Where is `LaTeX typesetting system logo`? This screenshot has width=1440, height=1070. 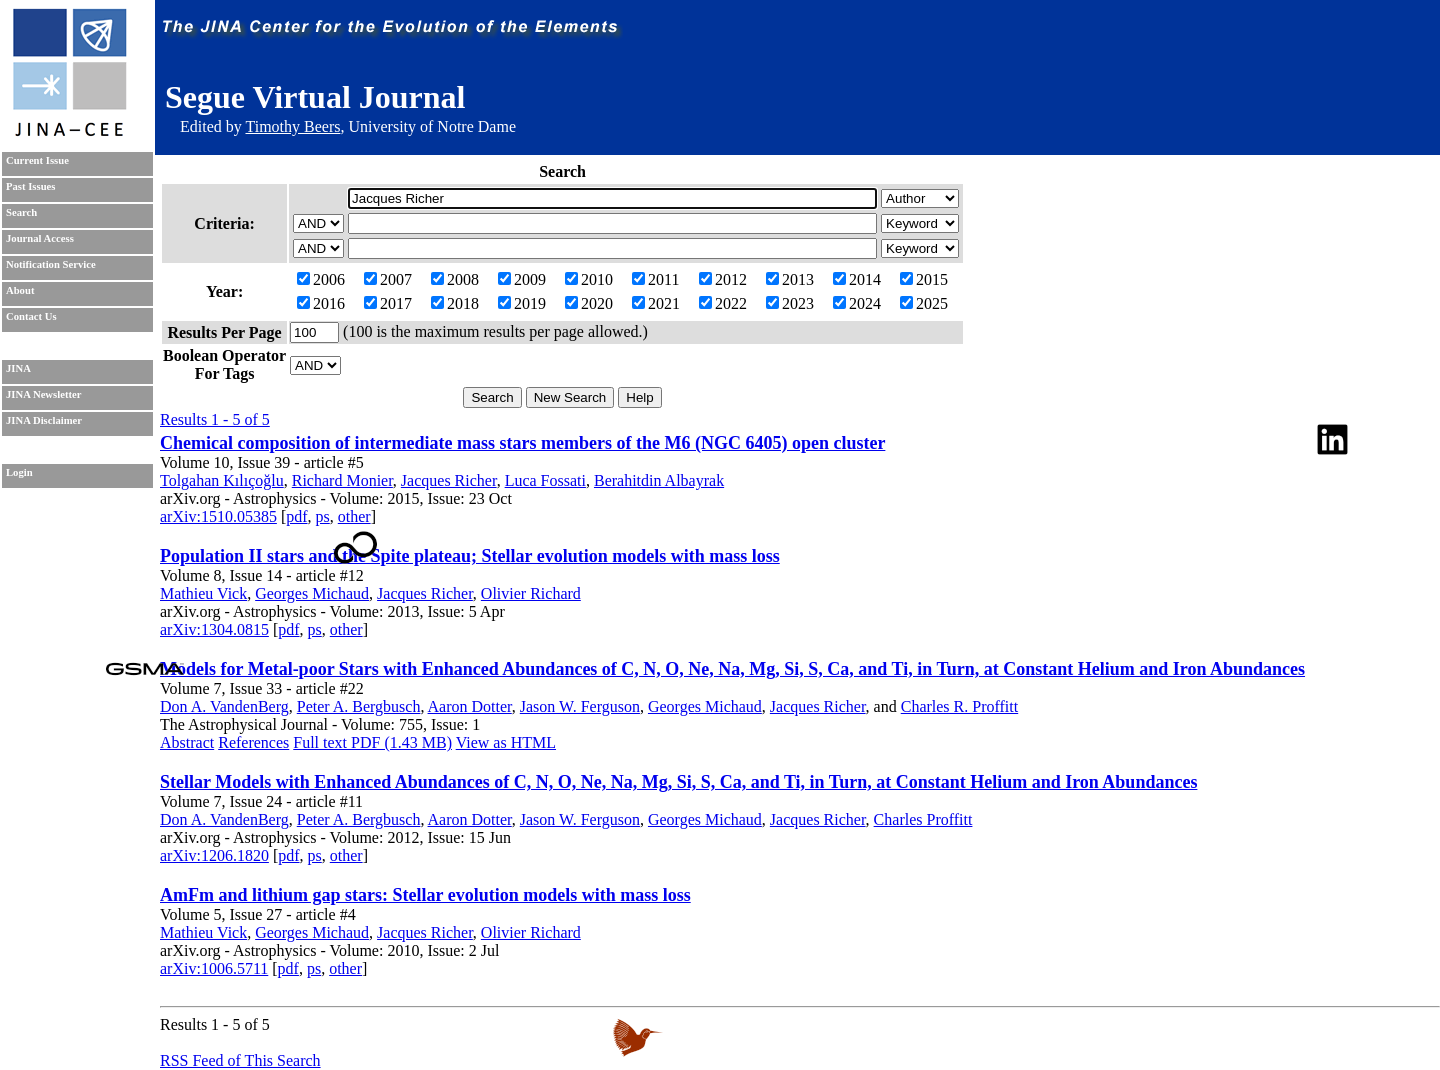 LaTeX typesetting system logo is located at coordinates (638, 1038).